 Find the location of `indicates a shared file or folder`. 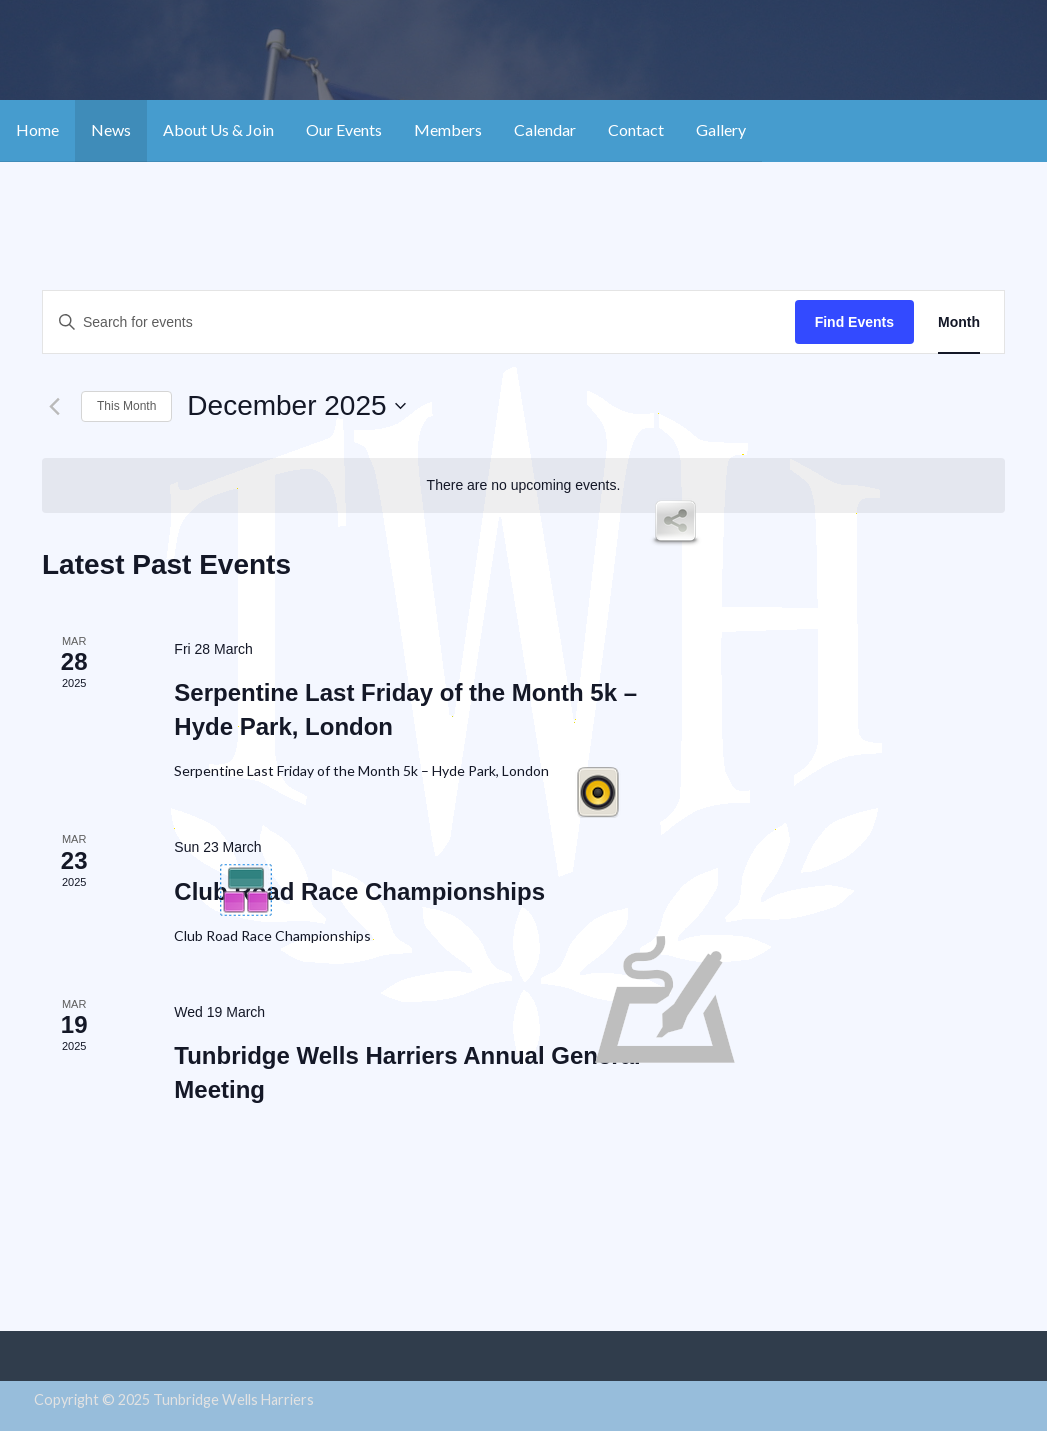

indicates a shared file or folder is located at coordinates (676, 523).